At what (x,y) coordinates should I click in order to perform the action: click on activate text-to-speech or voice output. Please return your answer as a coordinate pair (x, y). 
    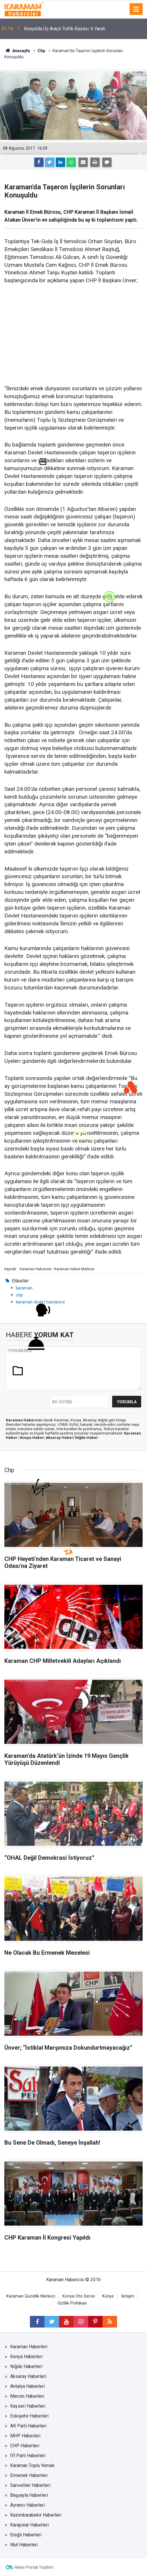
    Looking at the image, I should click on (43, 1310).